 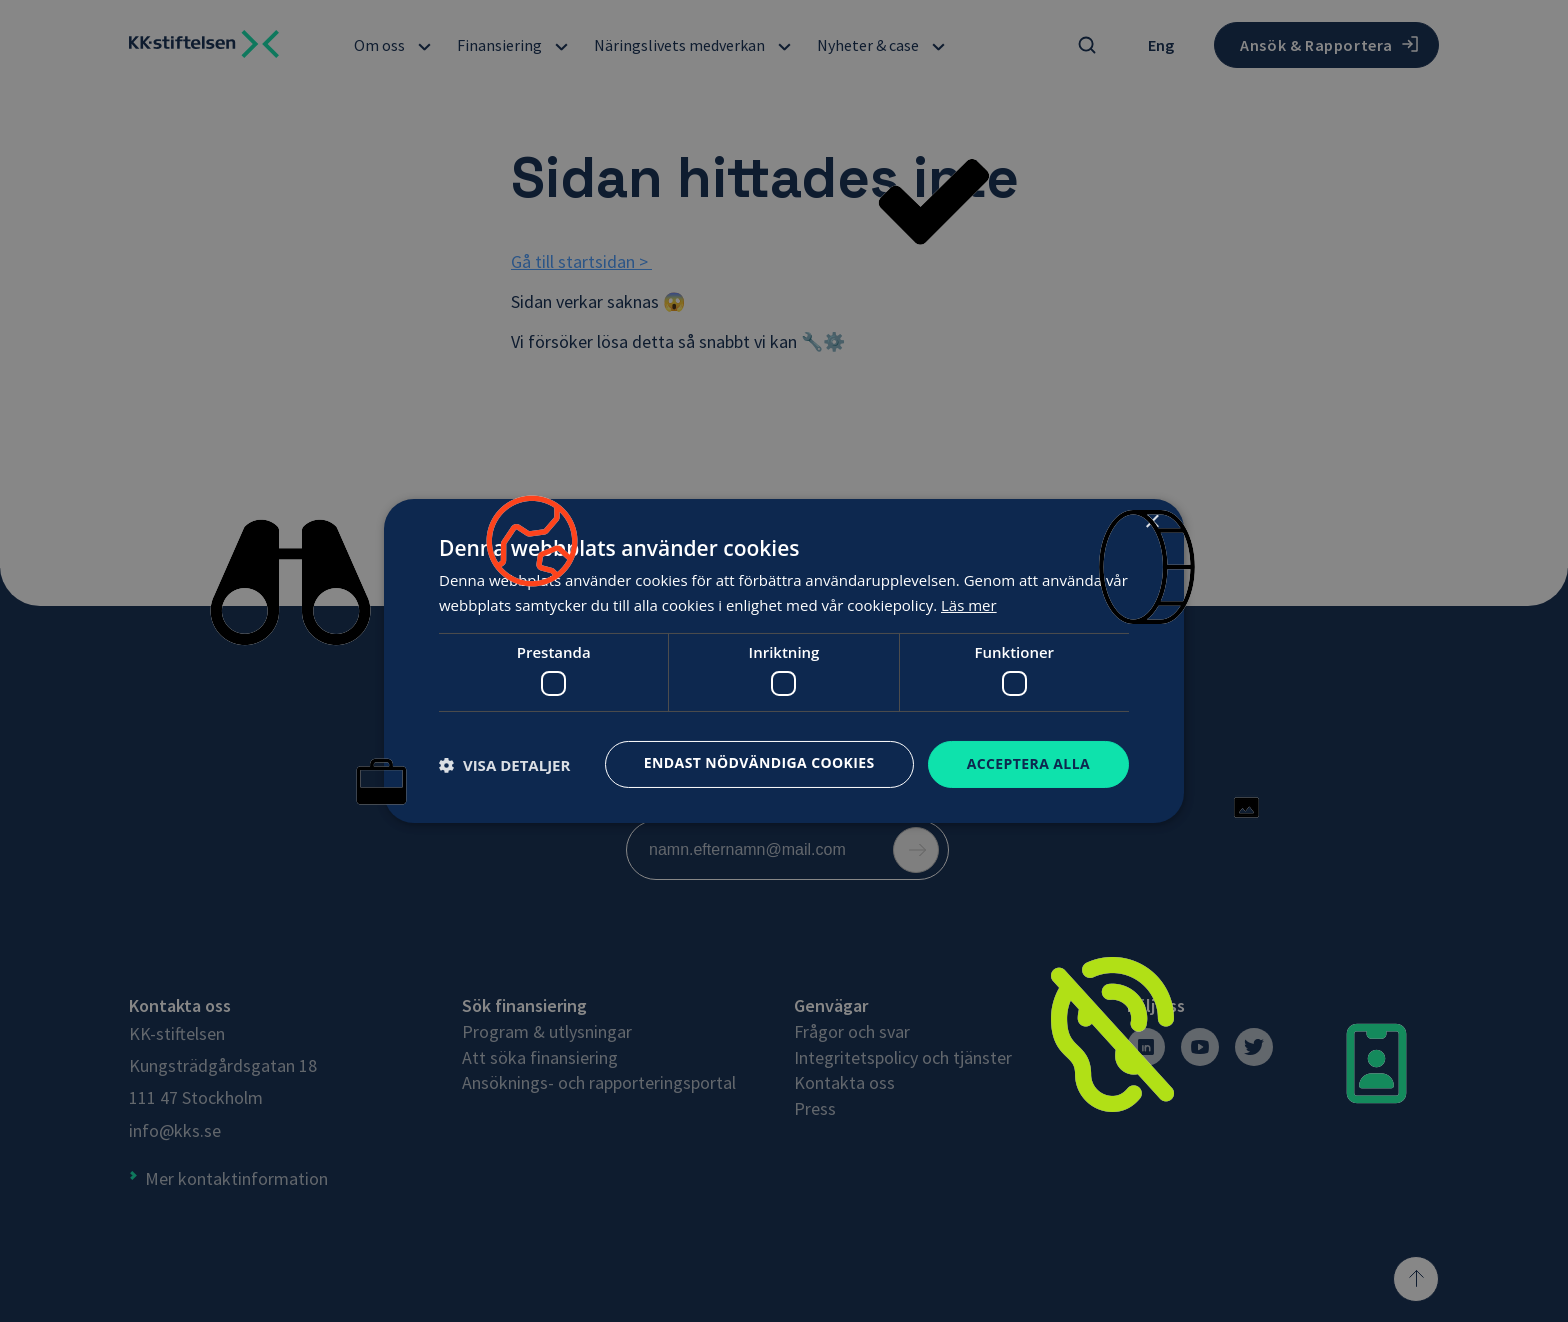 What do you see at coordinates (1376, 1063) in the screenshot?
I see `view user profile or identification` at bounding box center [1376, 1063].